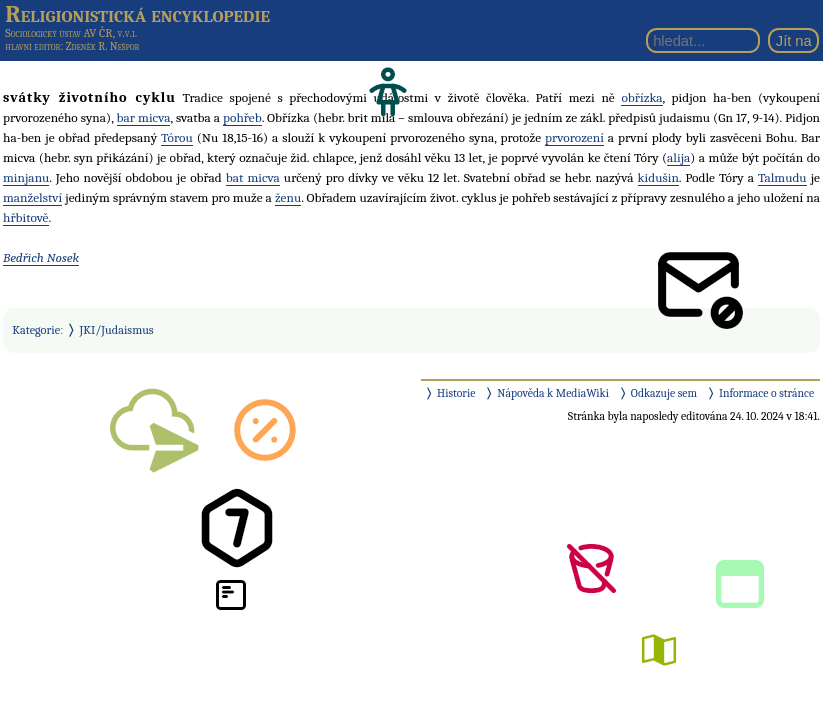 Image resolution: width=823 pixels, height=720 pixels. What do you see at coordinates (231, 595) in the screenshot?
I see `align content to top-left of container` at bounding box center [231, 595].